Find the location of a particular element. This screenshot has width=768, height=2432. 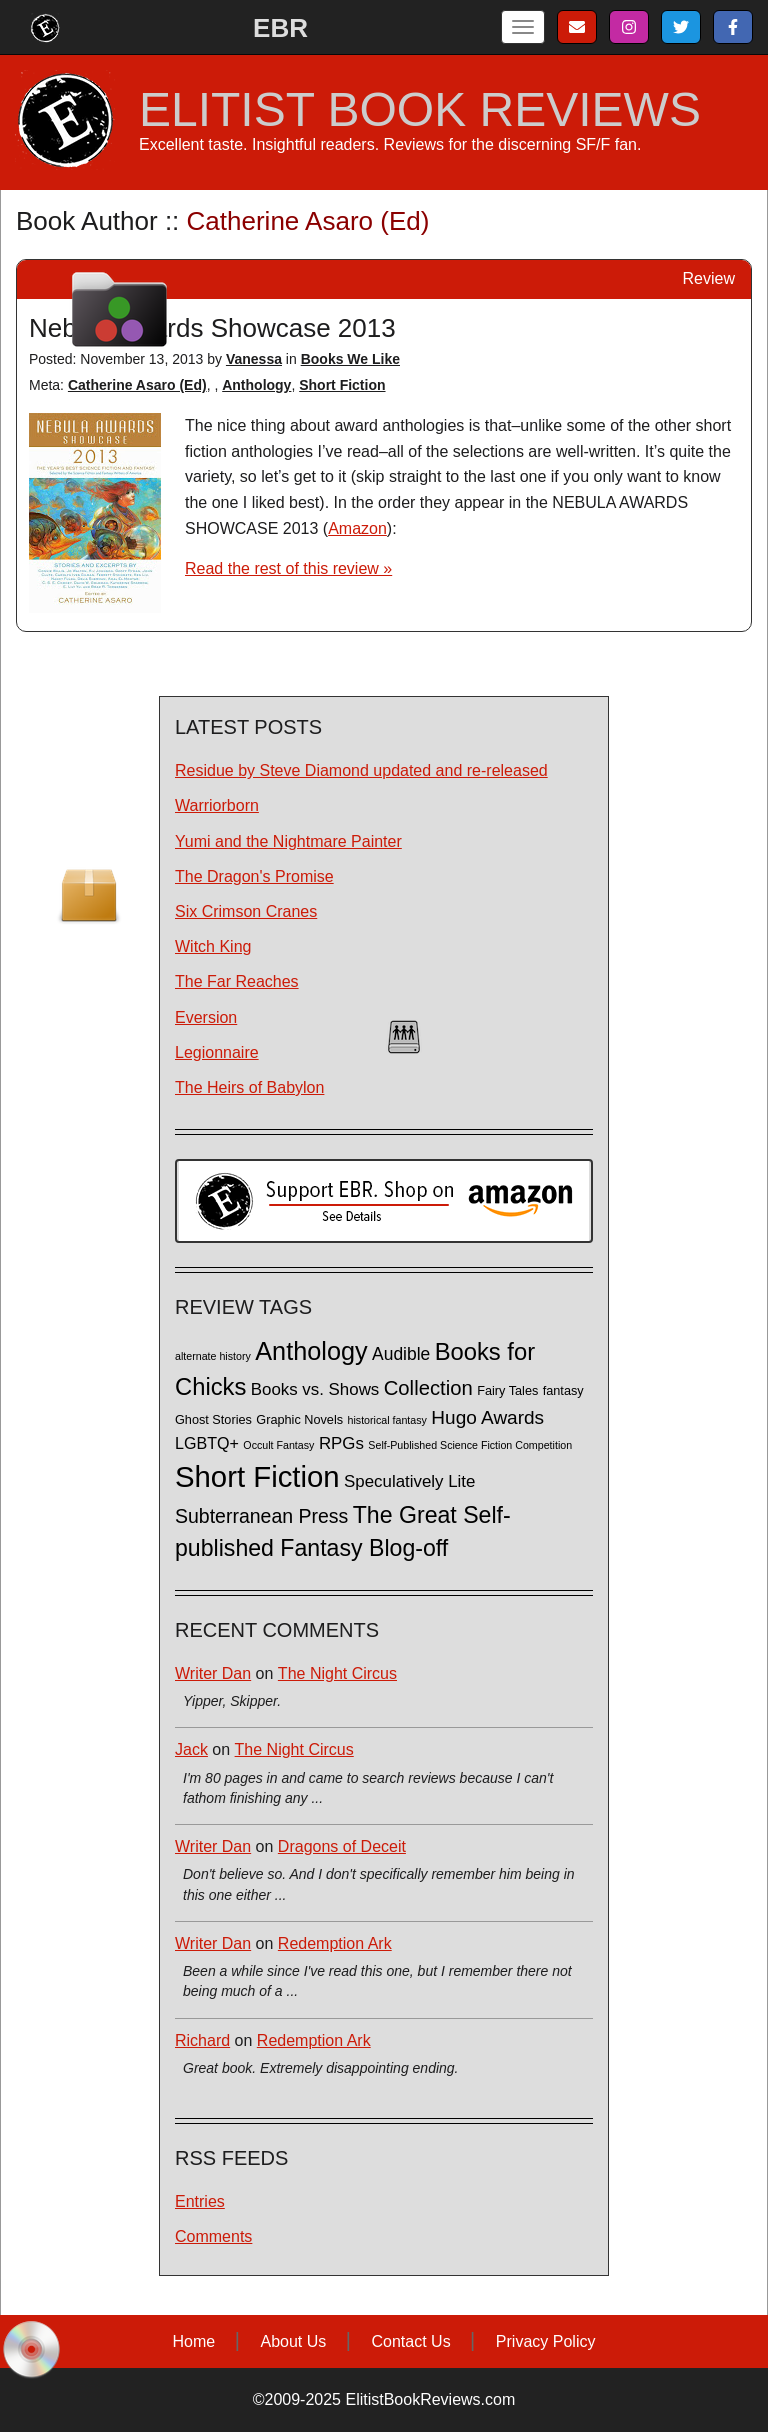

access audio CD contents is located at coordinates (31, 2350).